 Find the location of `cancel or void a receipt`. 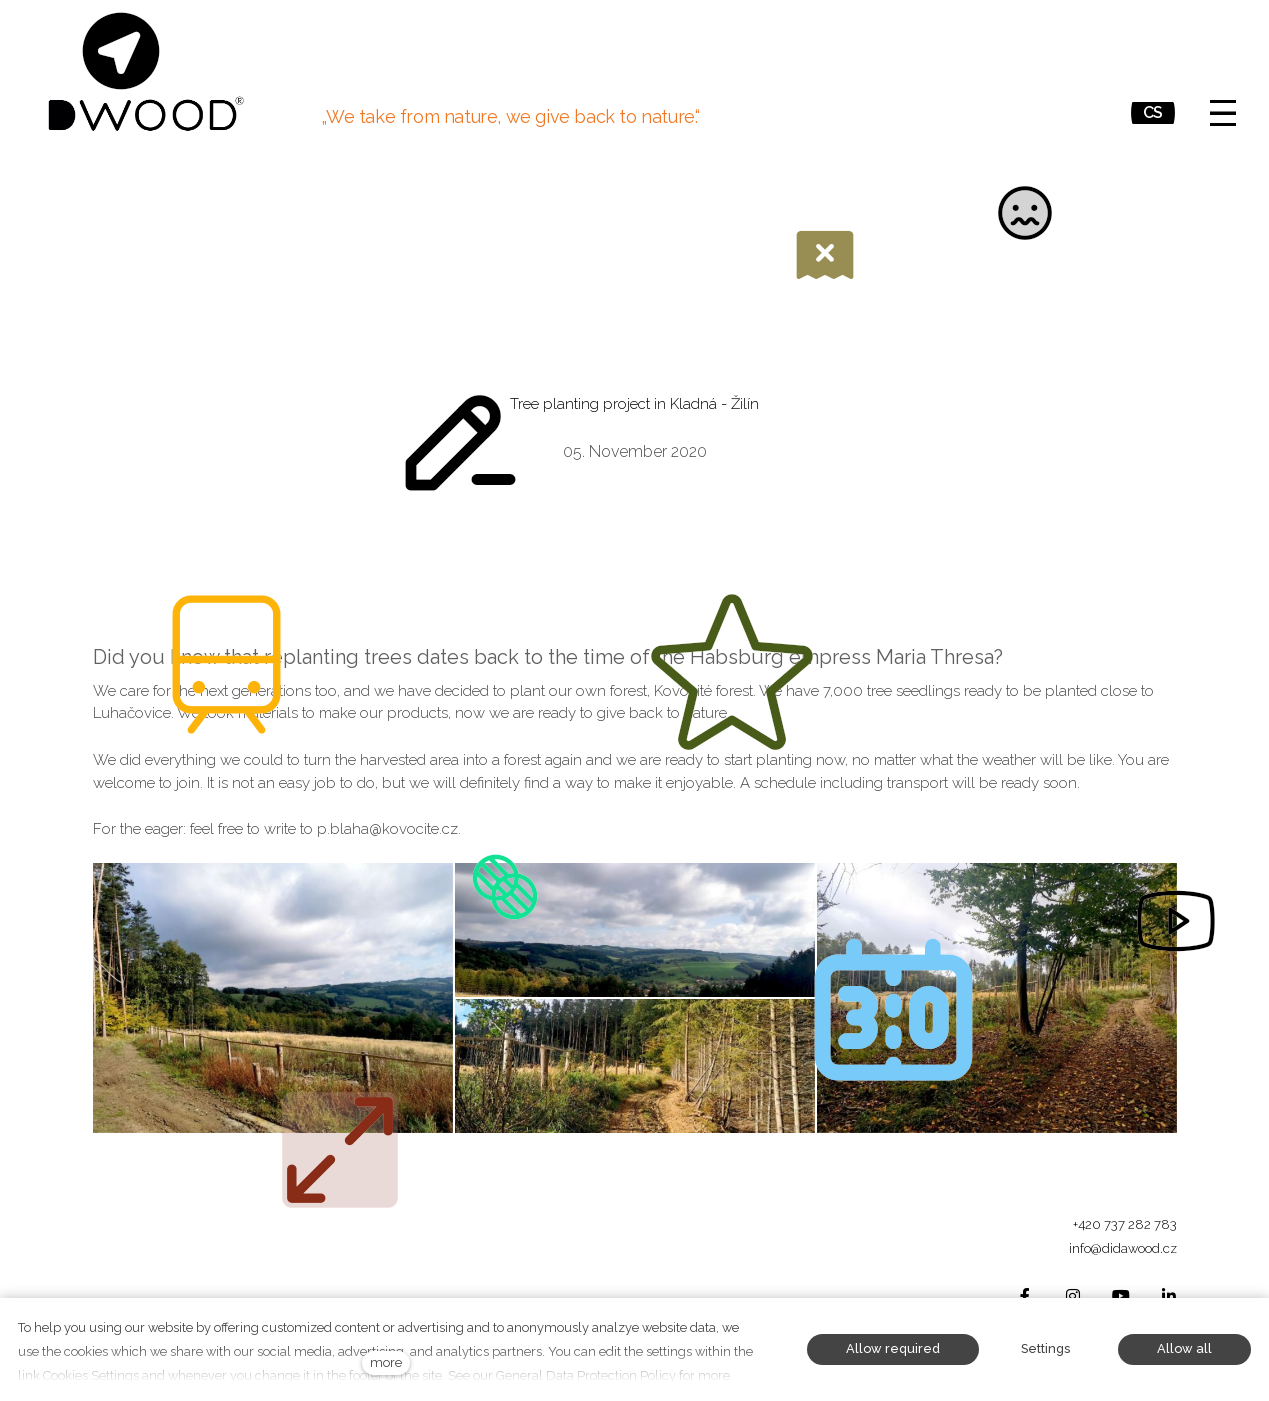

cancel or void a receipt is located at coordinates (825, 255).